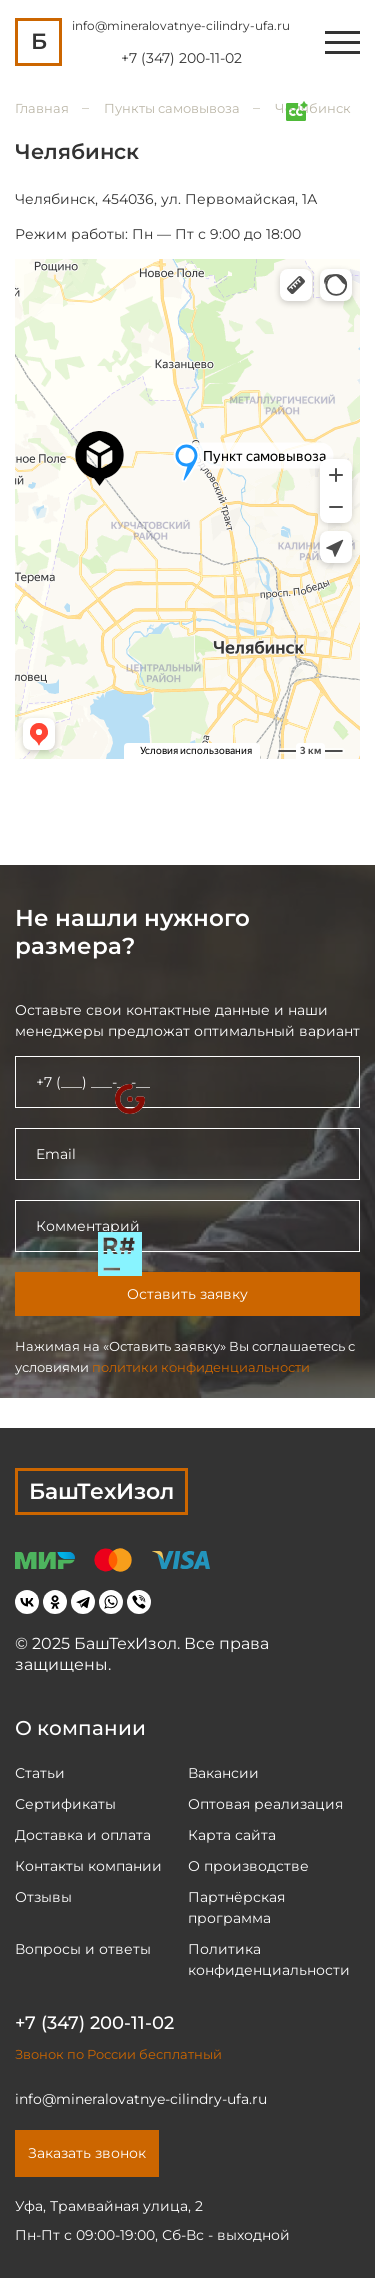 The image size is (375, 2278). Describe the element at coordinates (99, 458) in the screenshot. I see `open the AfterShip package tracking app` at that location.